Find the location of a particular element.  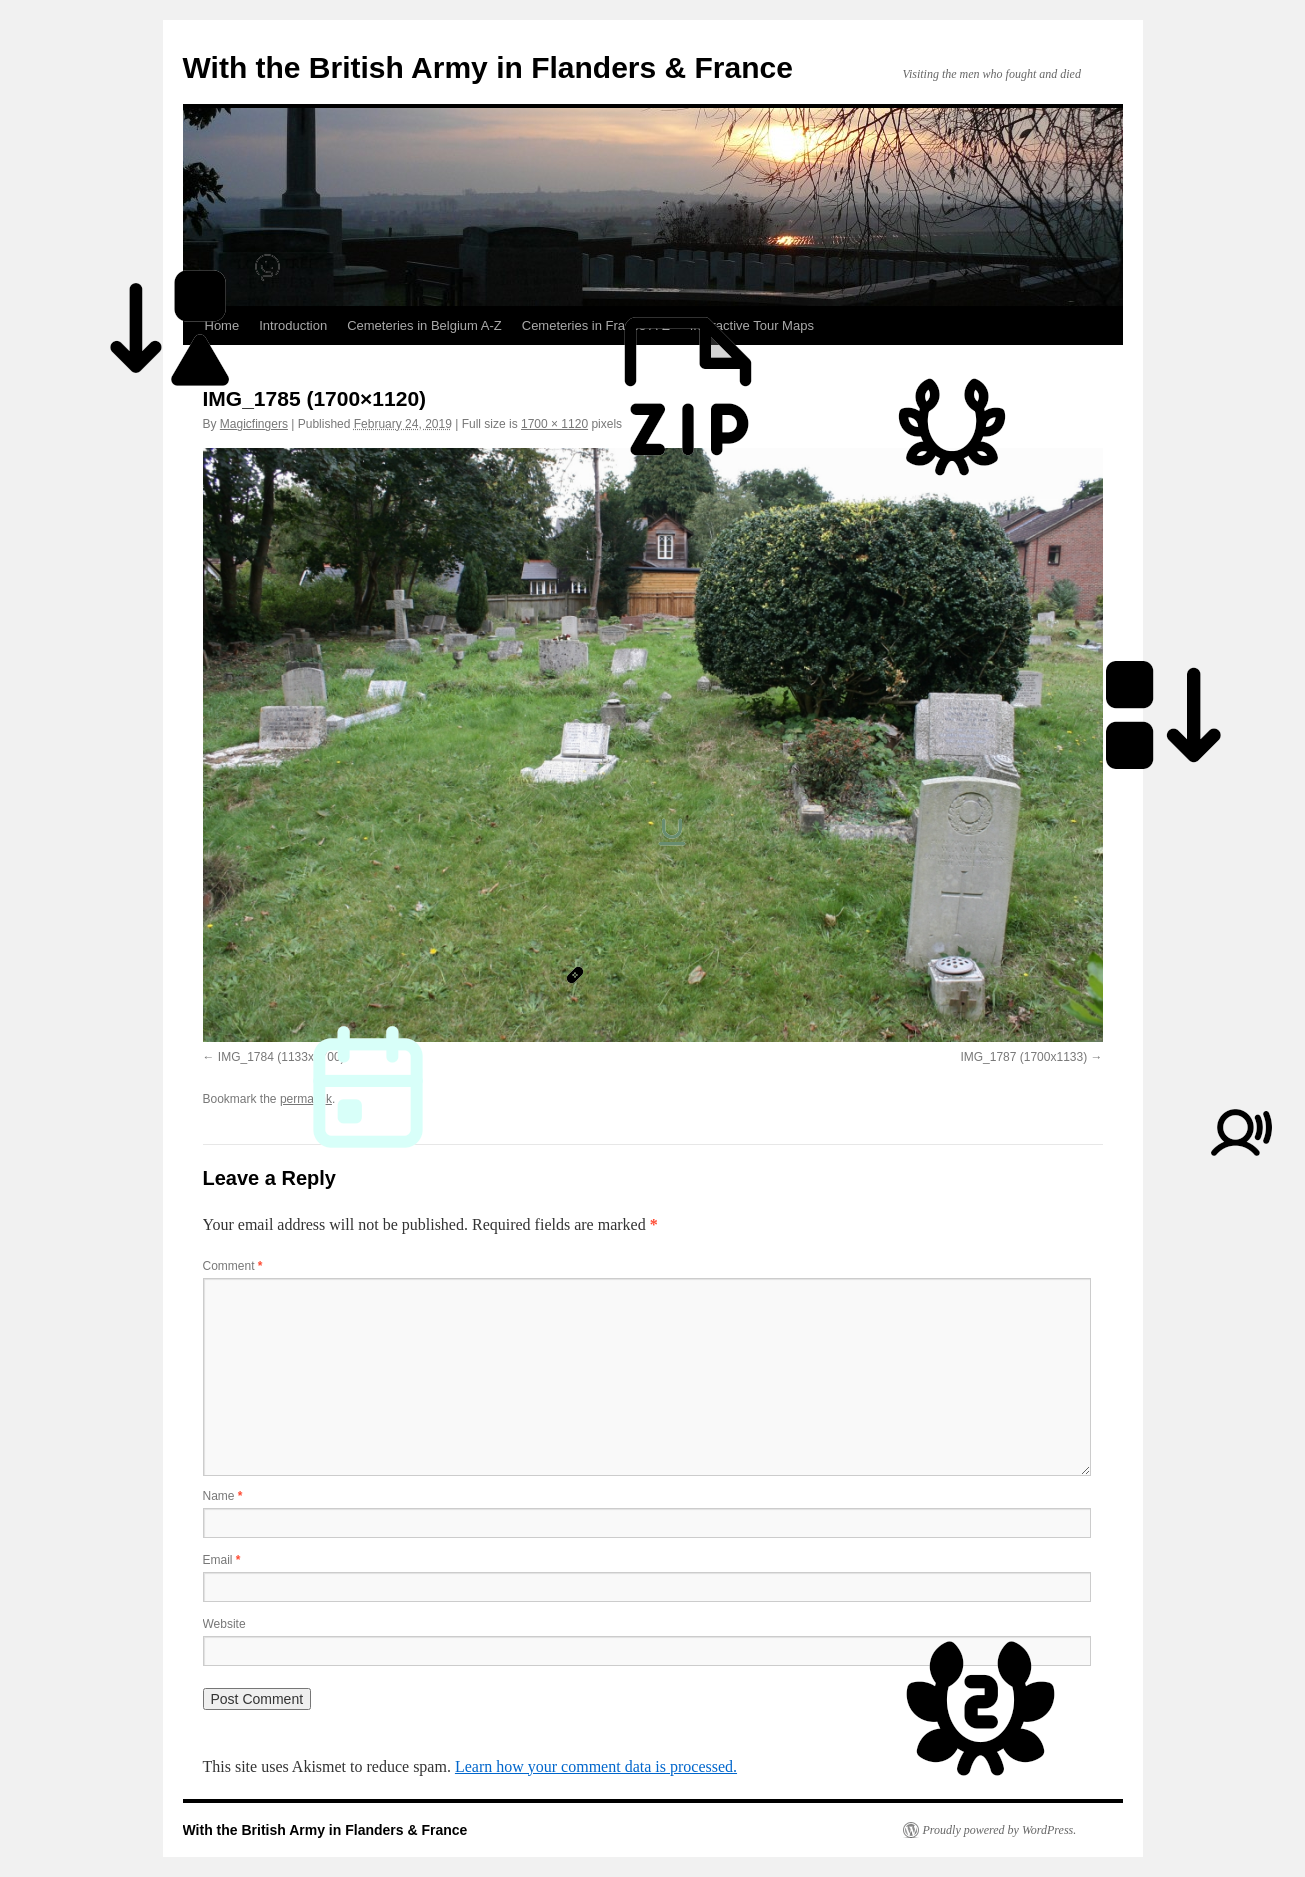

view or add a calendar event is located at coordinates (368, 1087).